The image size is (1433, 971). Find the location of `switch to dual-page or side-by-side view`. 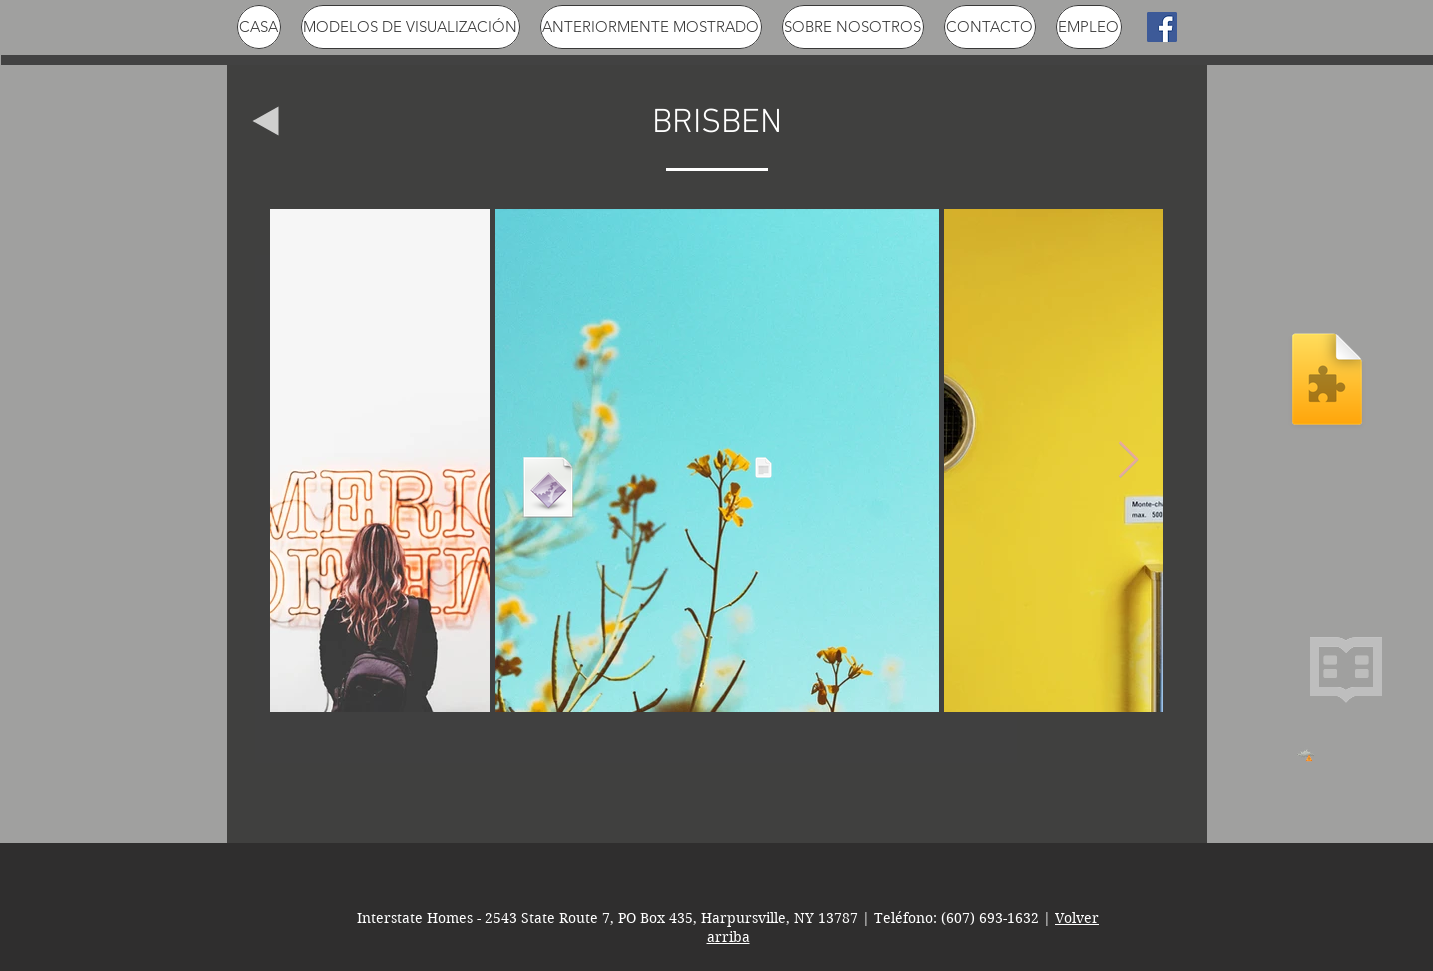

switch to dual-page or side-by-side view is located at coordinates (1346, 669).